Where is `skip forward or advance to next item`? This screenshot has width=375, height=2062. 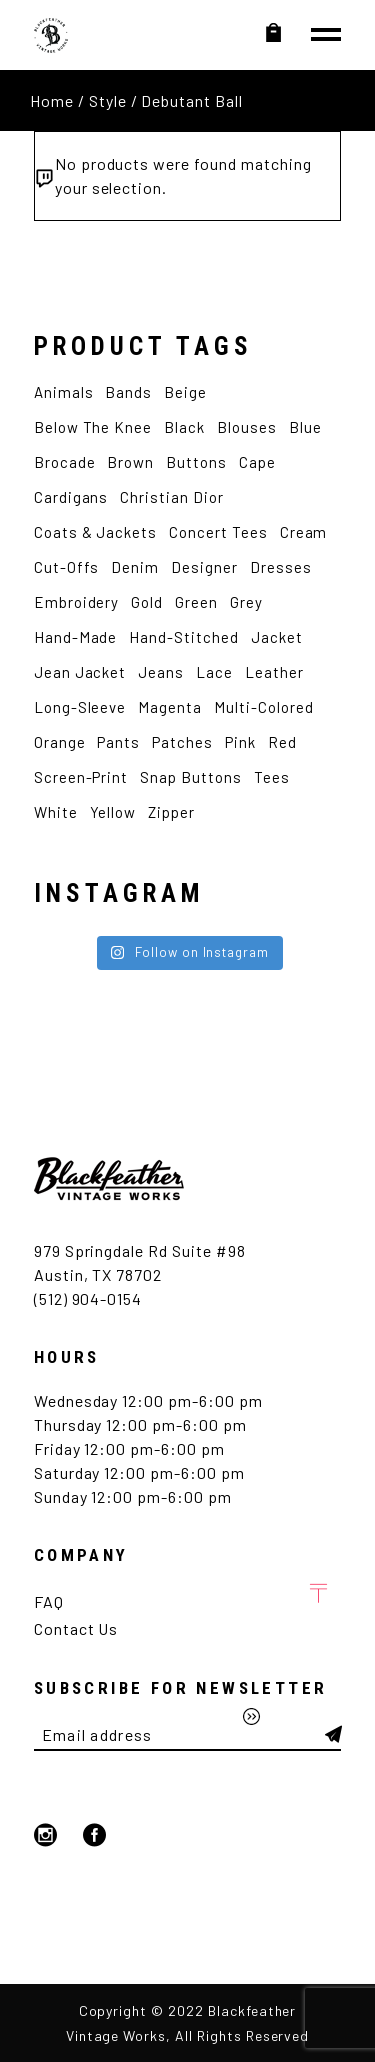
skip forward or advance to next item is located at coordinates (251, 1716).